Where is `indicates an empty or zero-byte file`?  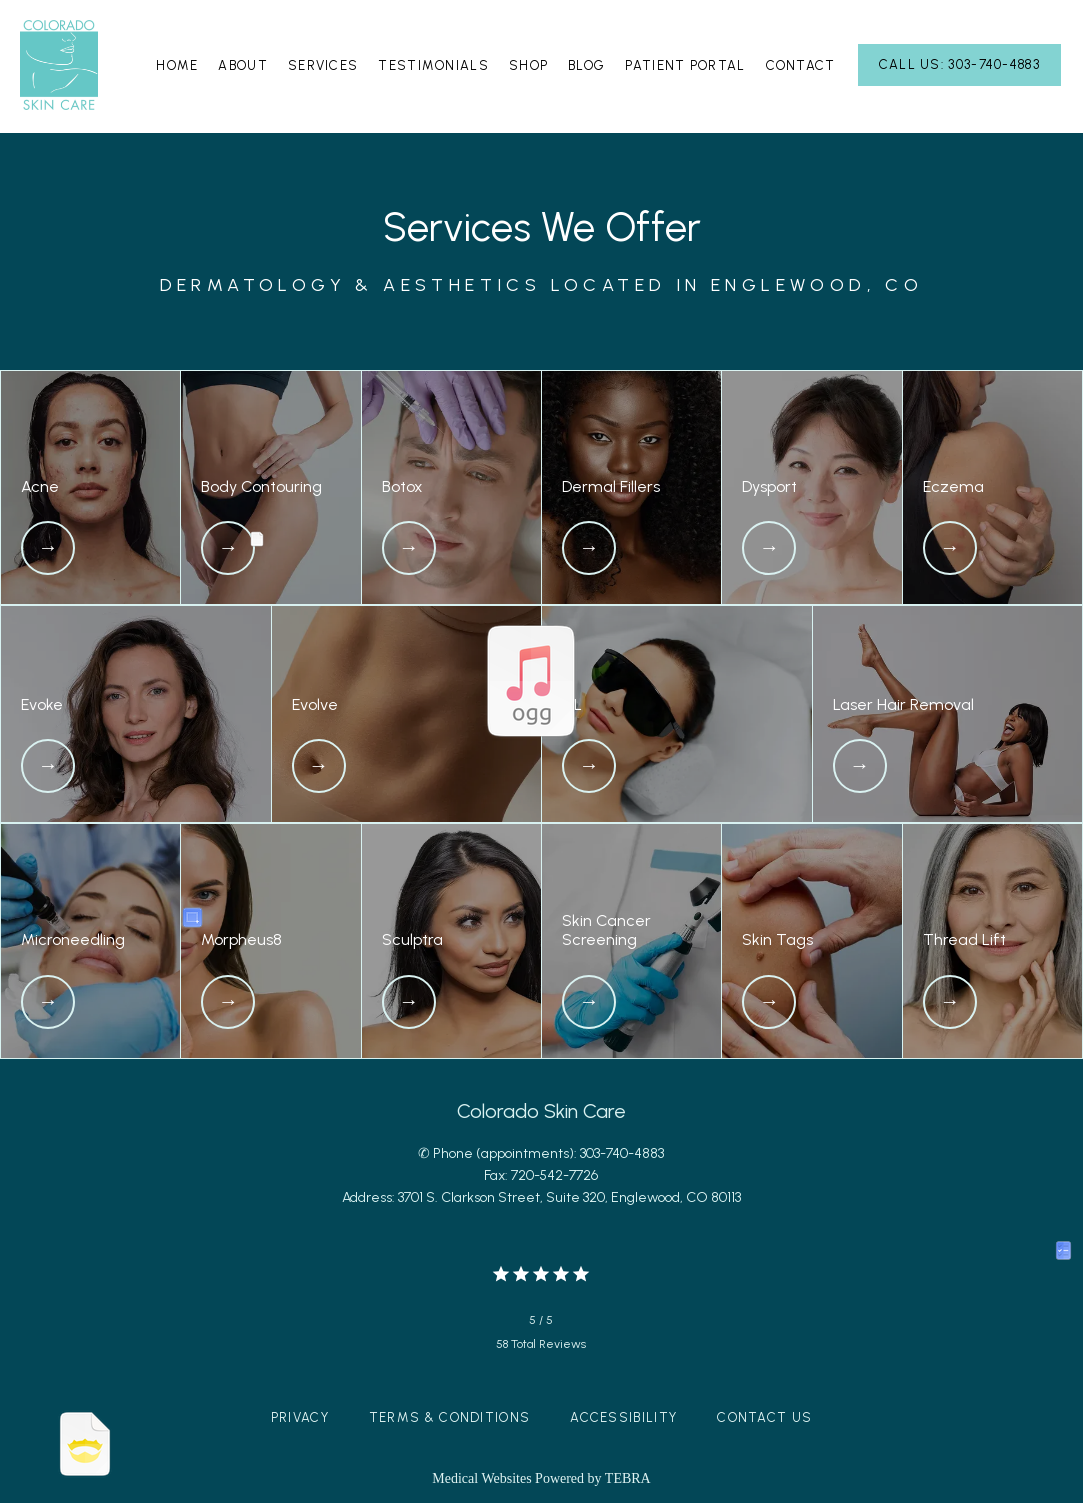
indicates an empty or zero-byte file is located at coordinates (257, 539).